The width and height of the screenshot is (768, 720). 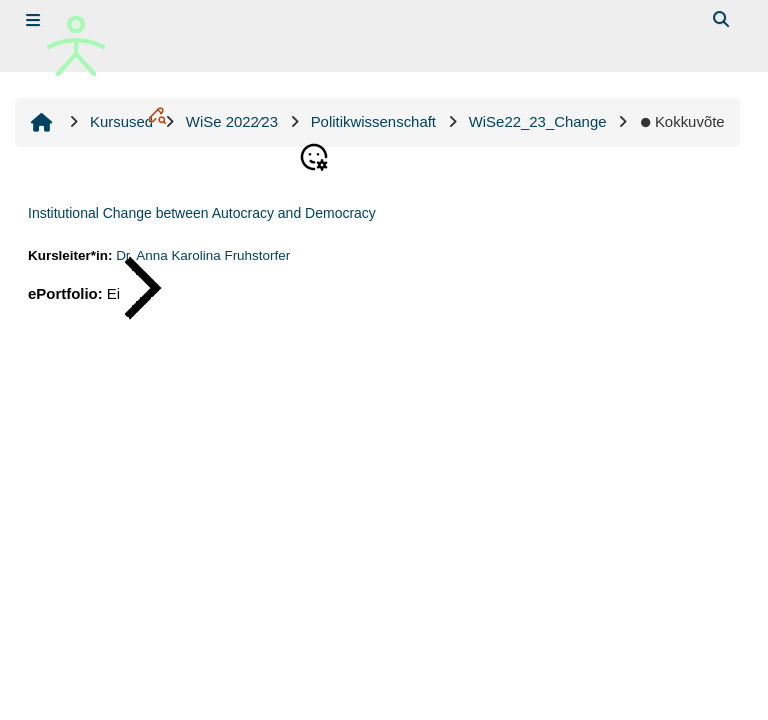 What do you see at coordinates (156, 114) in the screenshot?
I see `search through edits or revisions` at bounding box center [156, 114].